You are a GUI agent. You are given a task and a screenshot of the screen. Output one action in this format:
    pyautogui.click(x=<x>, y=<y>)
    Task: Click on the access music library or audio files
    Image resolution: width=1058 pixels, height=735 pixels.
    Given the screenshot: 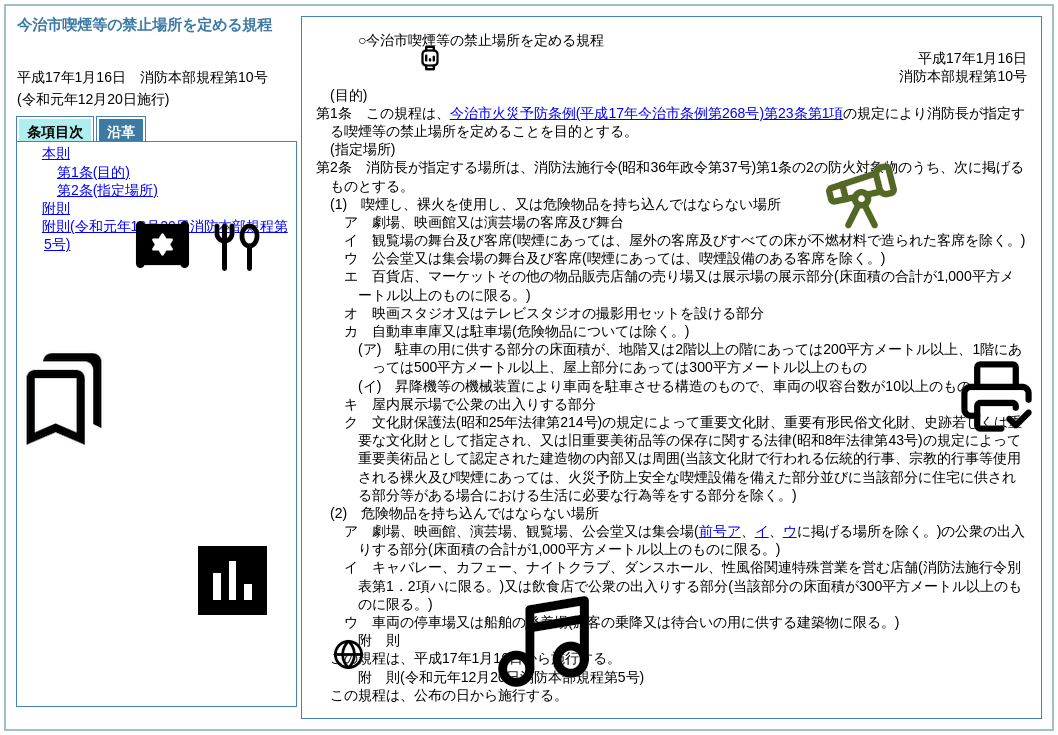 What is the action you would take?
    pyautogui.click(x=543, y=641)
    